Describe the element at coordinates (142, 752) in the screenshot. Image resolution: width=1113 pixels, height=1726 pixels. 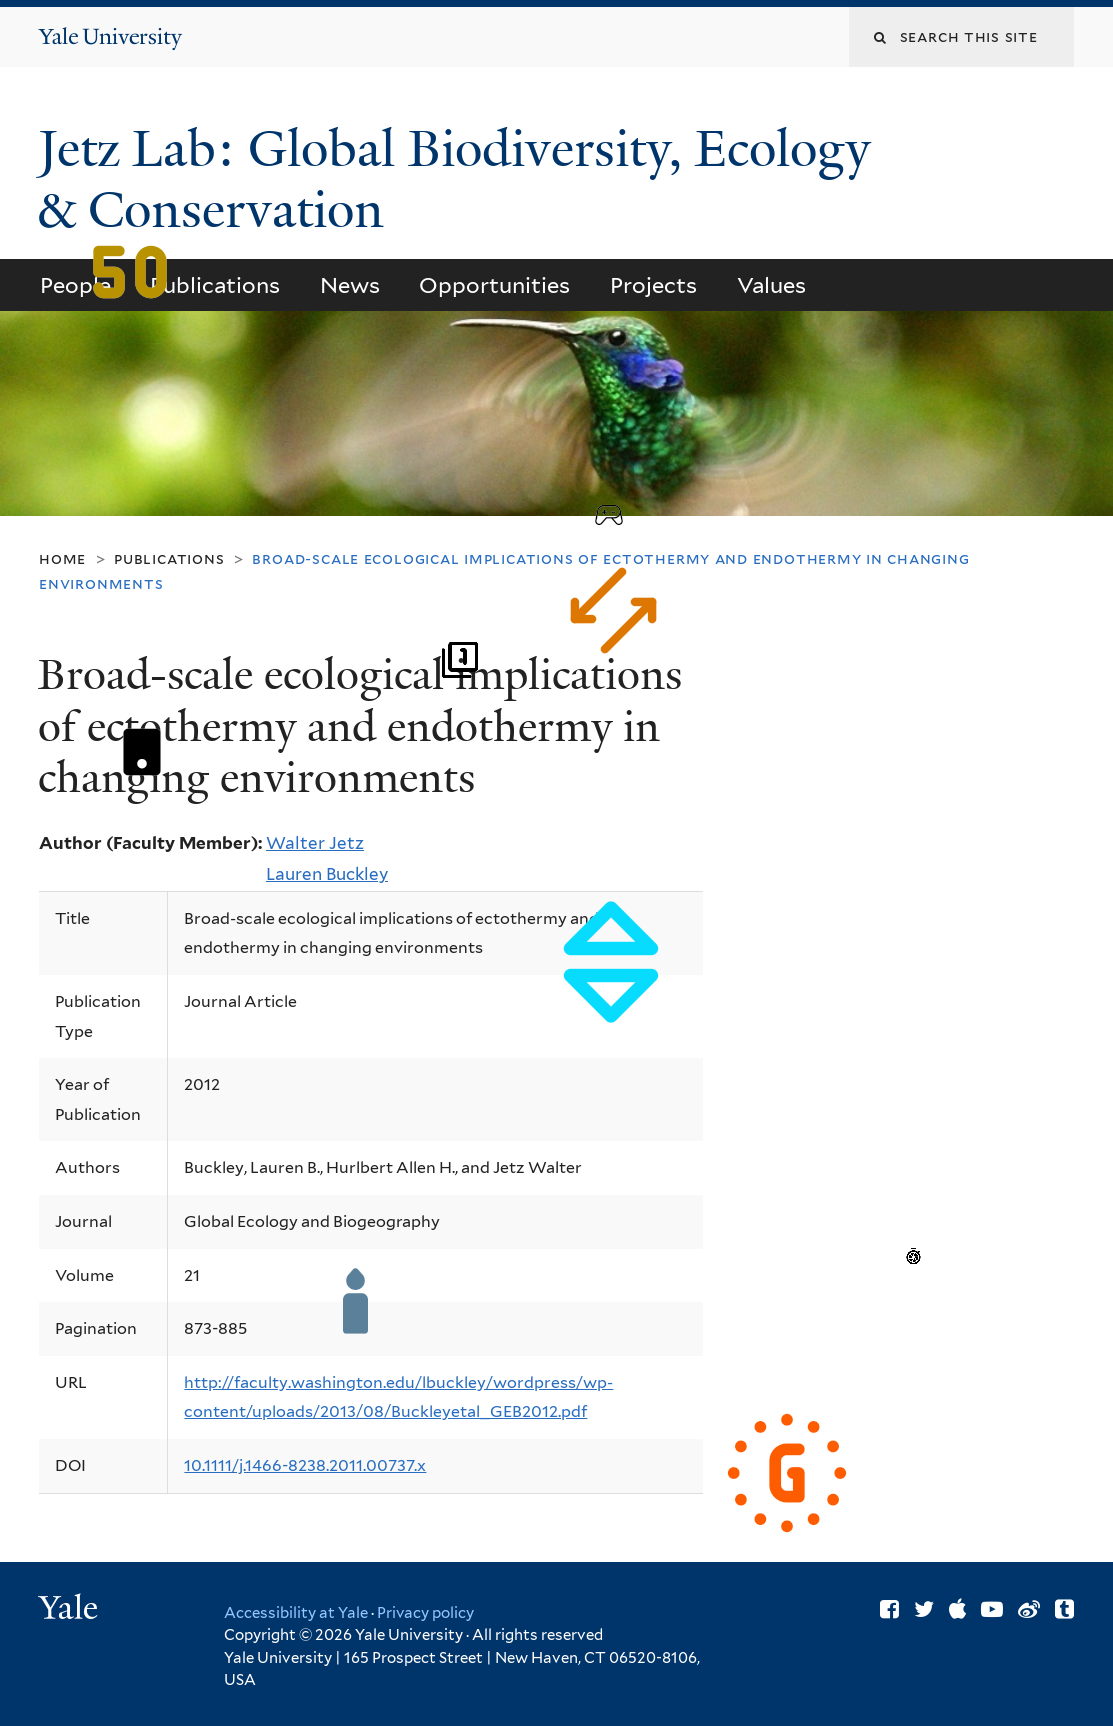
I see `access tablet device settings` at that location.